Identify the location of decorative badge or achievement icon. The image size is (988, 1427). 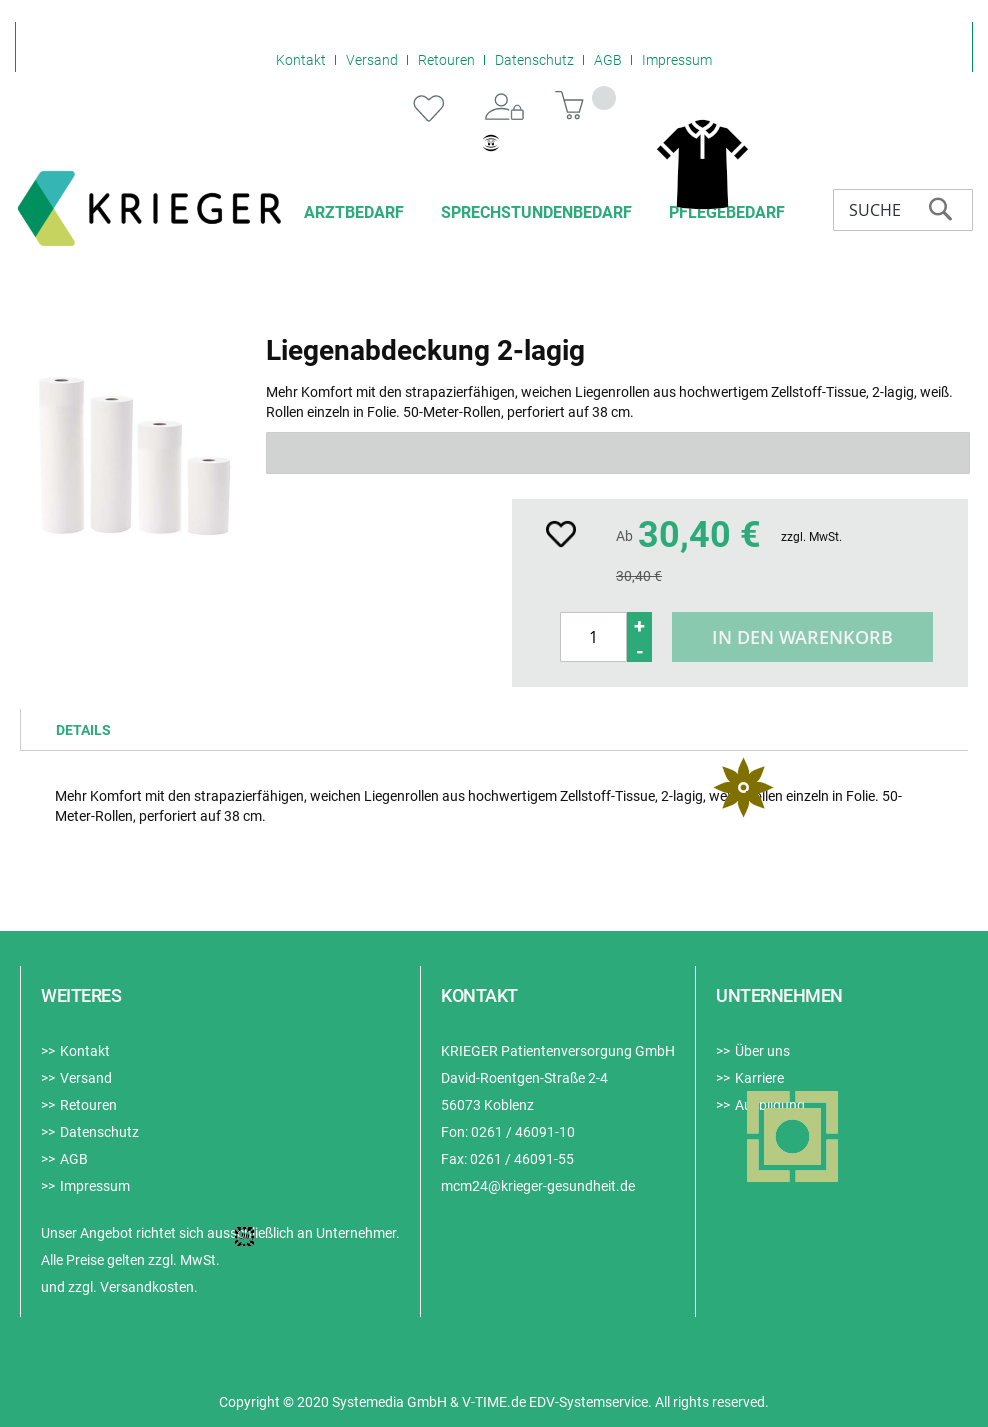
(743, 787).